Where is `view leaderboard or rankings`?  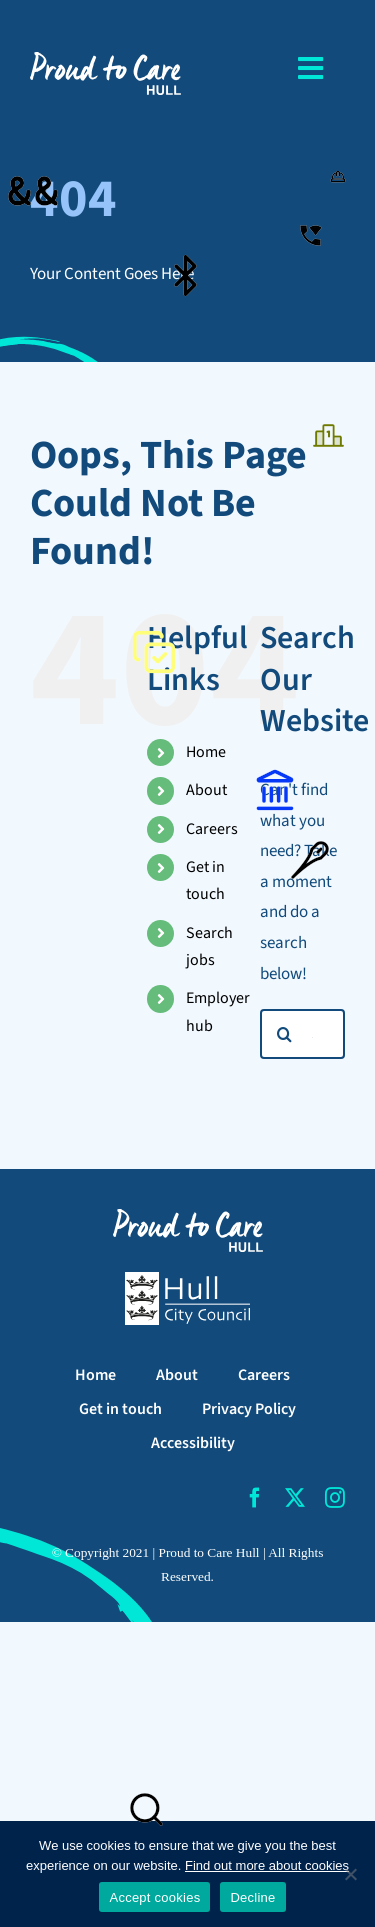
view leaderboard or rankings is located at coordinates (328, 435).